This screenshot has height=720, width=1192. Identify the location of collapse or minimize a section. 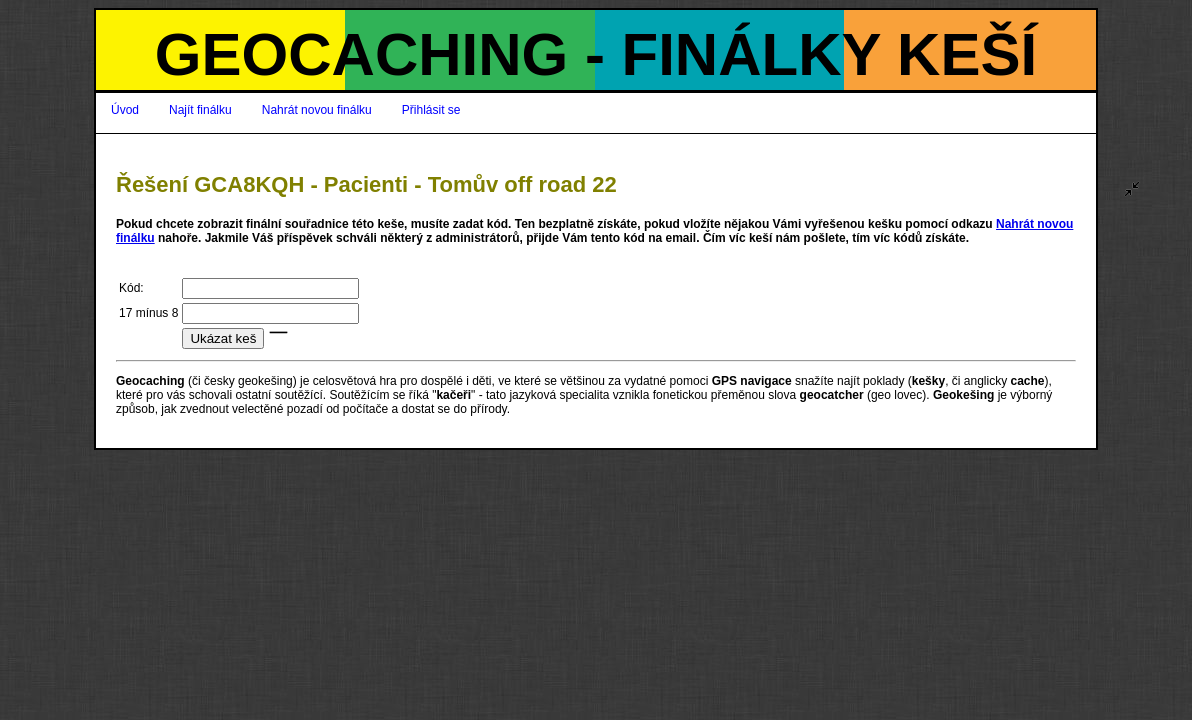
(278, 331).